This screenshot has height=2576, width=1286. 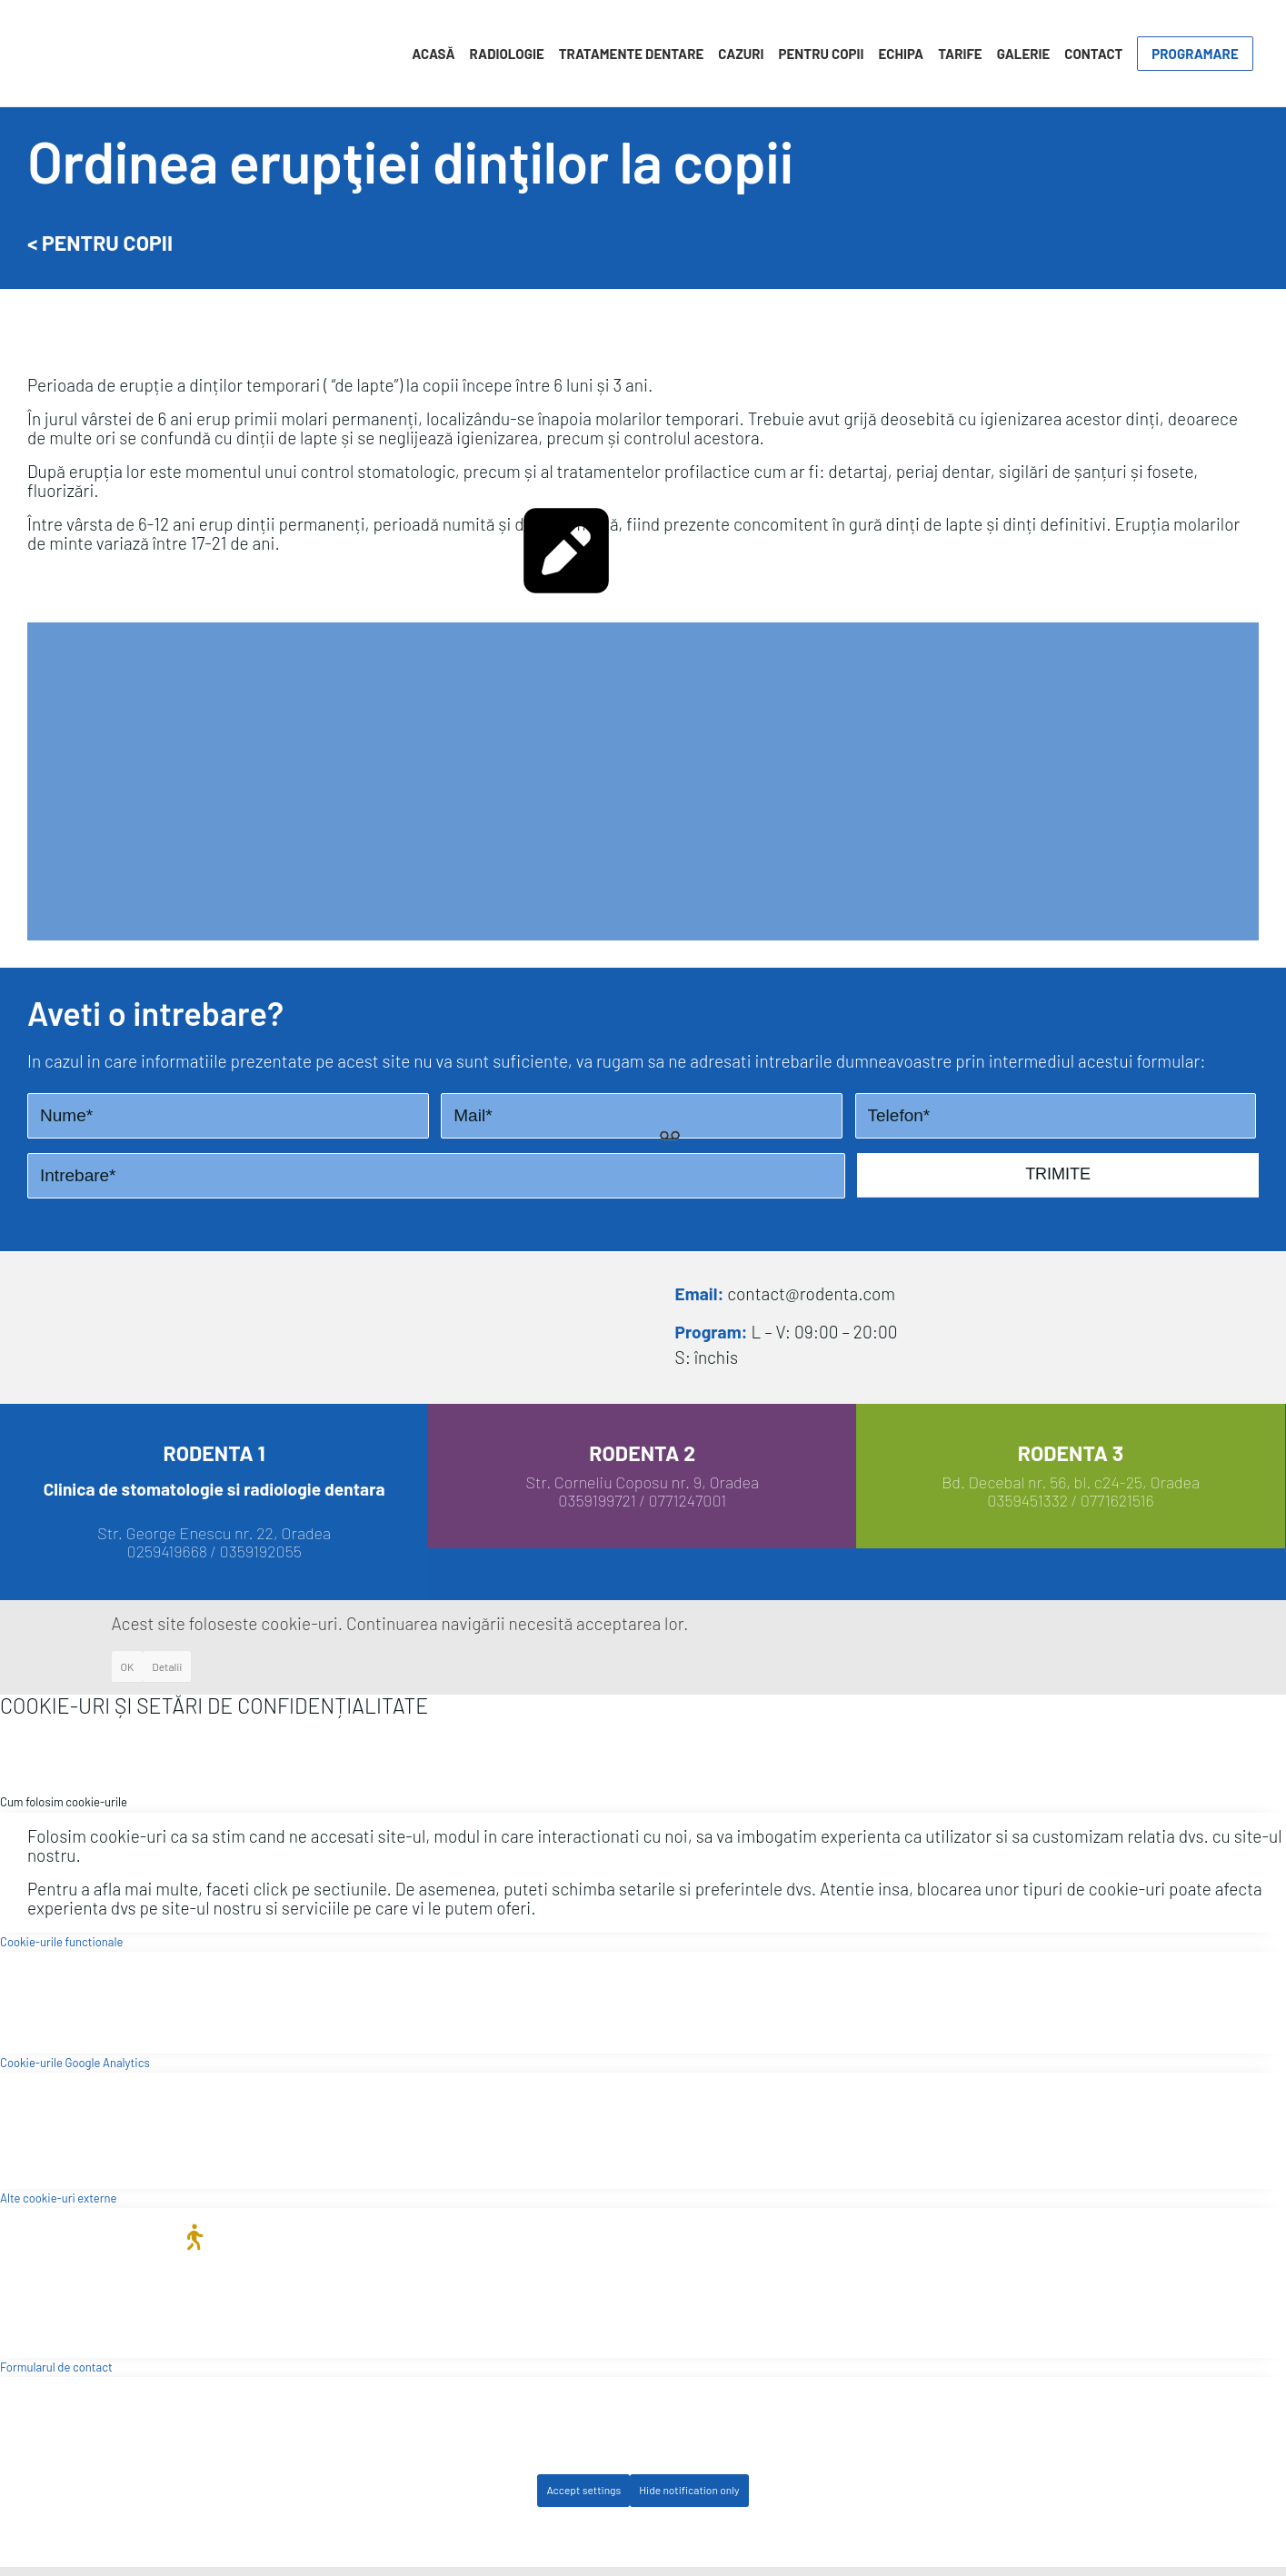 What do you see at coordinates (670, 1136) in the screenshot?
I see `access your voicemail messages` at bounding box center [670, 1136].